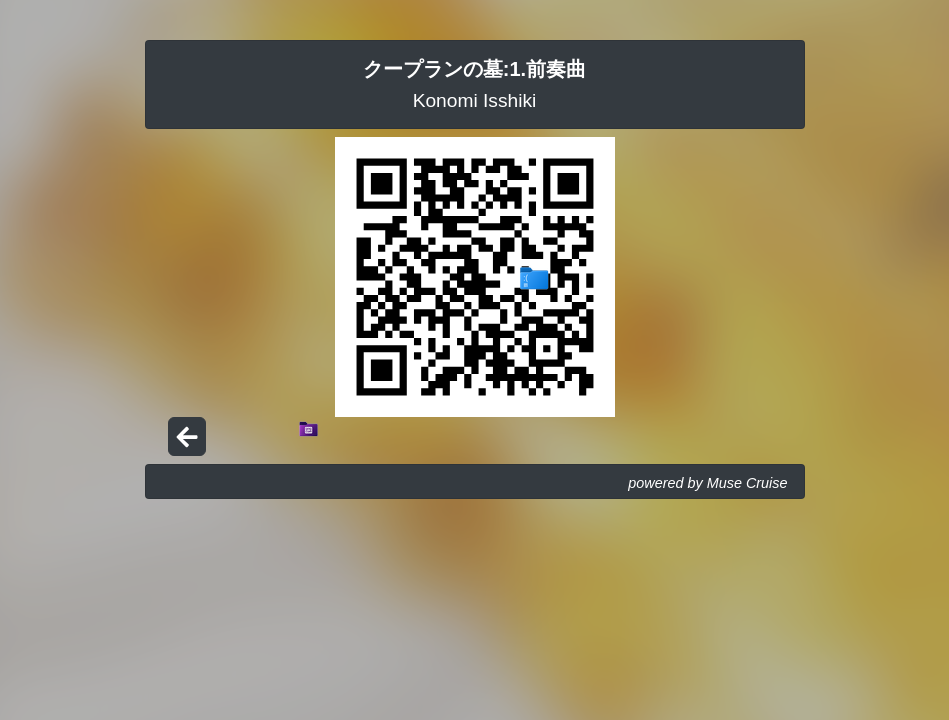 This screenshot has width=949, height=720. Describe the element at coordinates (308, 429) in the screenshot. I see `open your GOG games folder` at that location.